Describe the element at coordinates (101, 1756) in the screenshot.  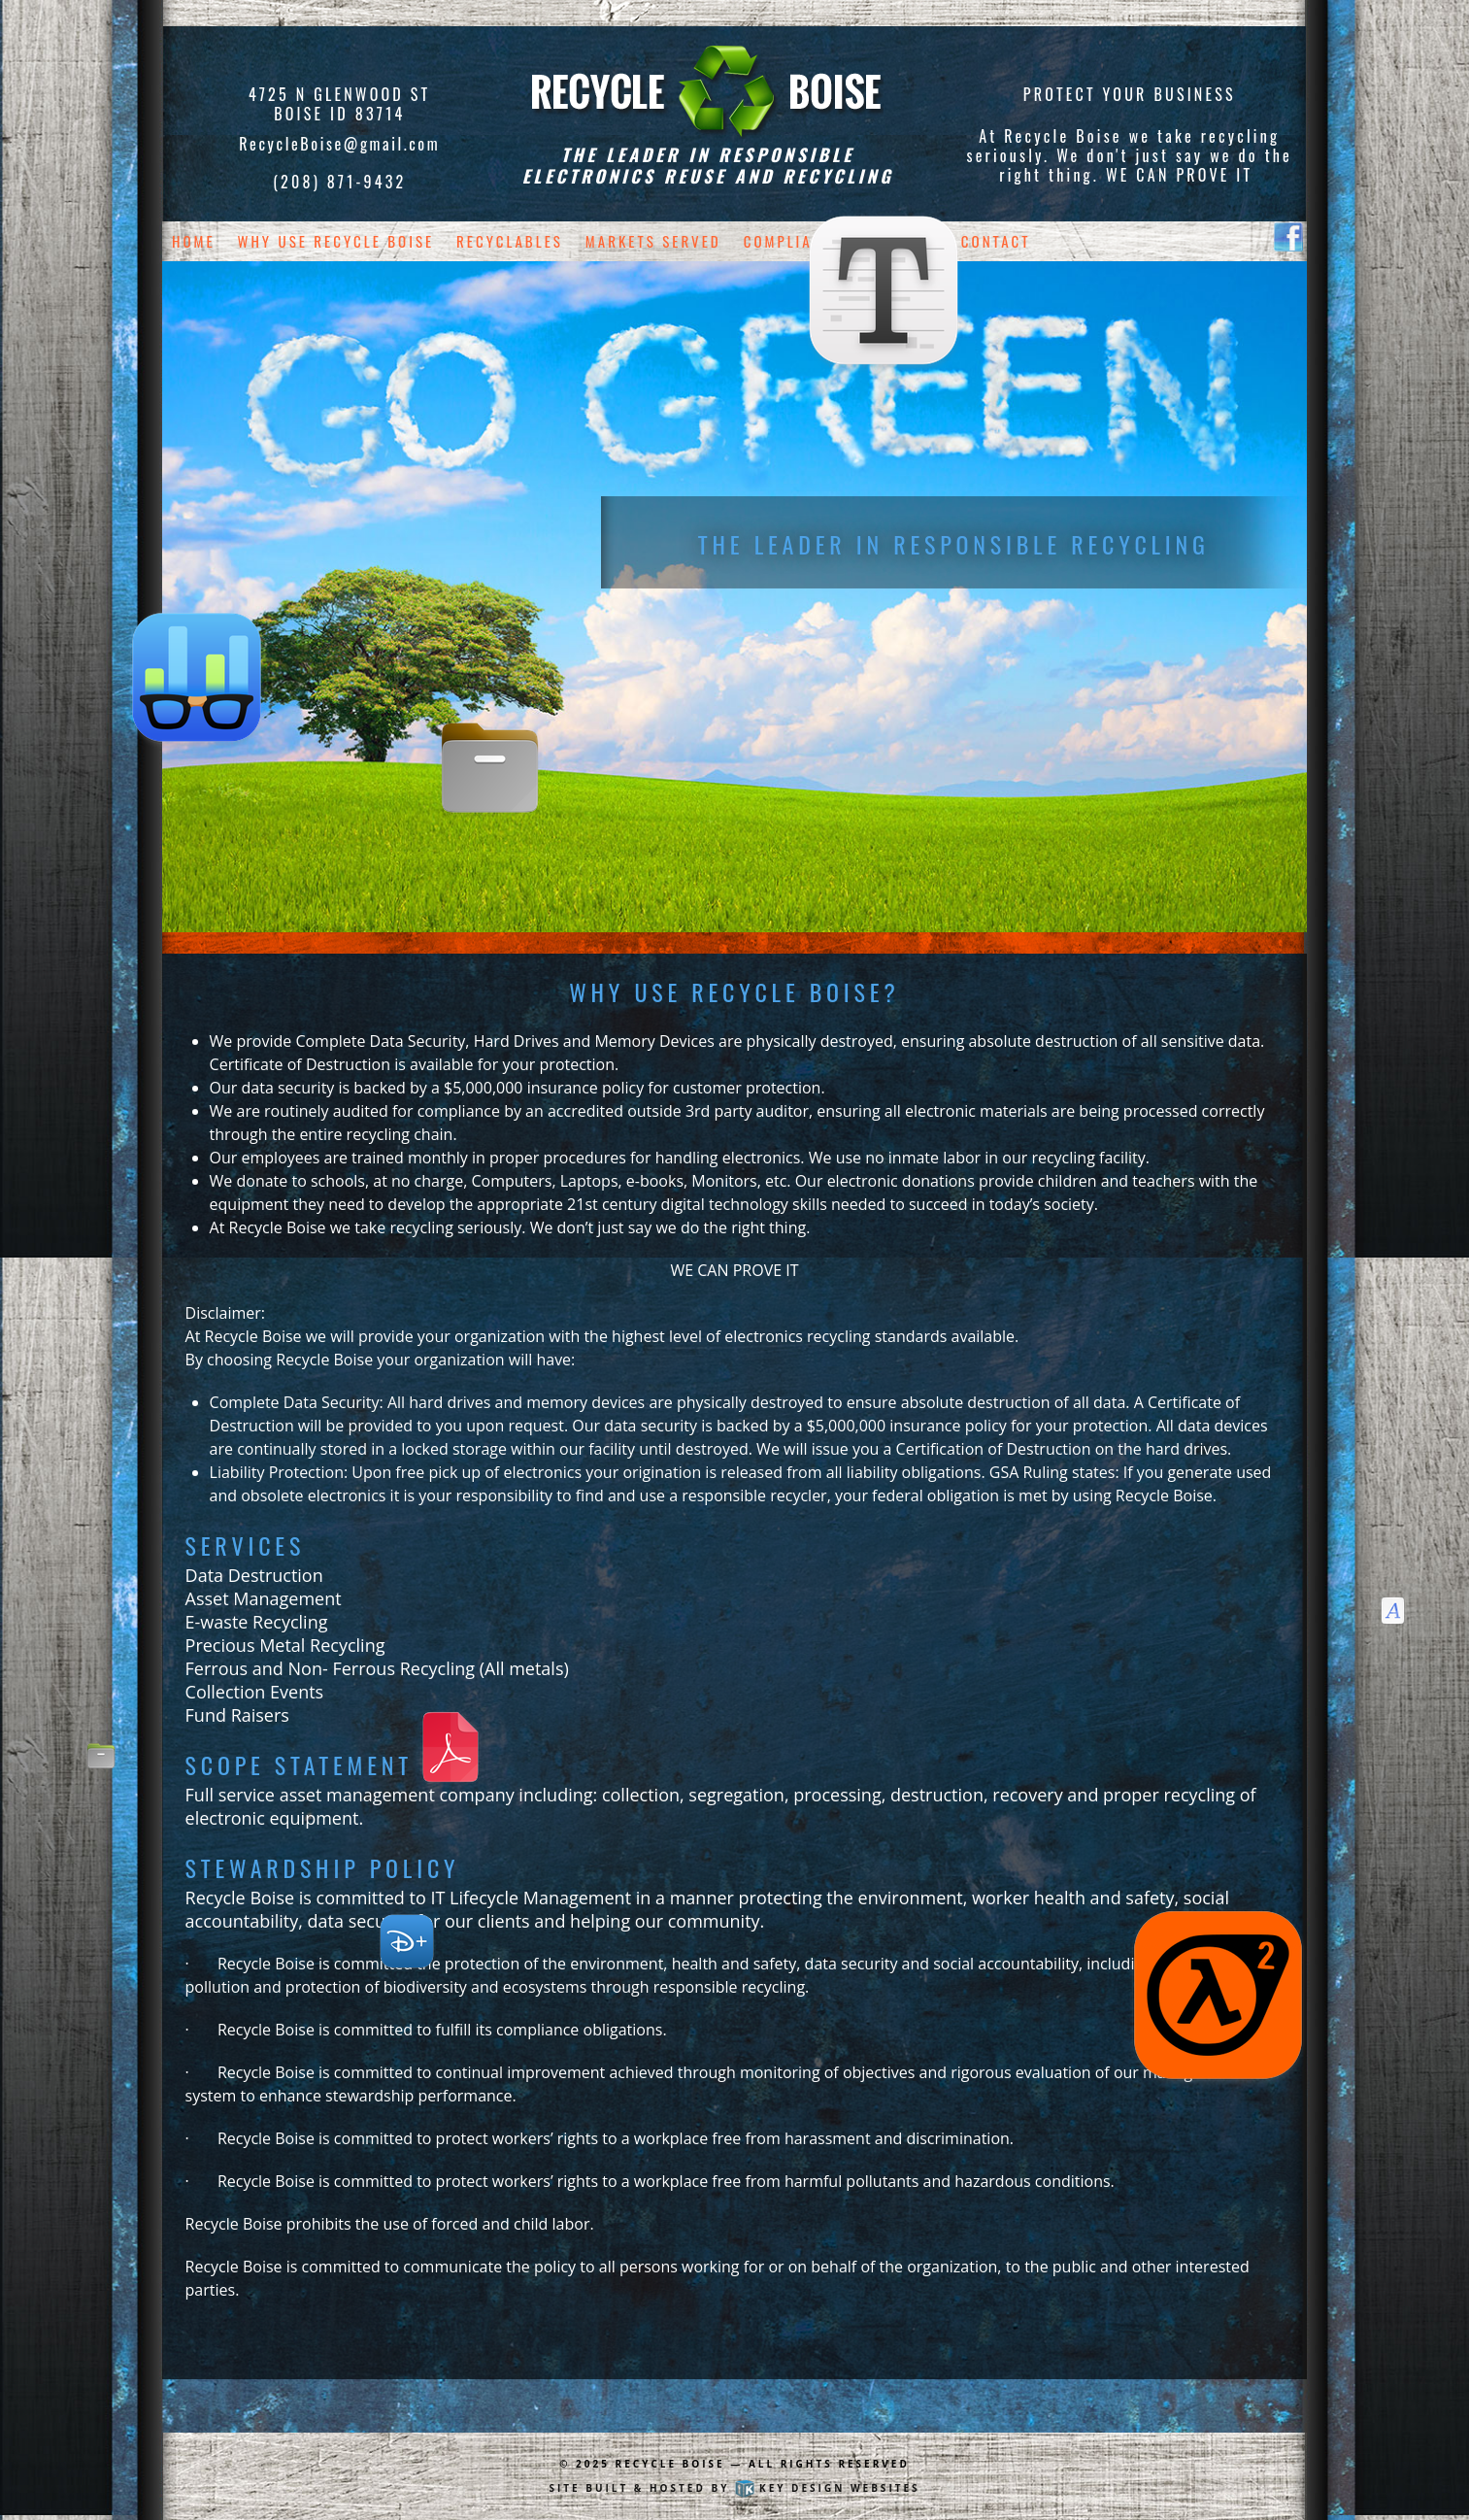
I see `open the file manager application` at that location.